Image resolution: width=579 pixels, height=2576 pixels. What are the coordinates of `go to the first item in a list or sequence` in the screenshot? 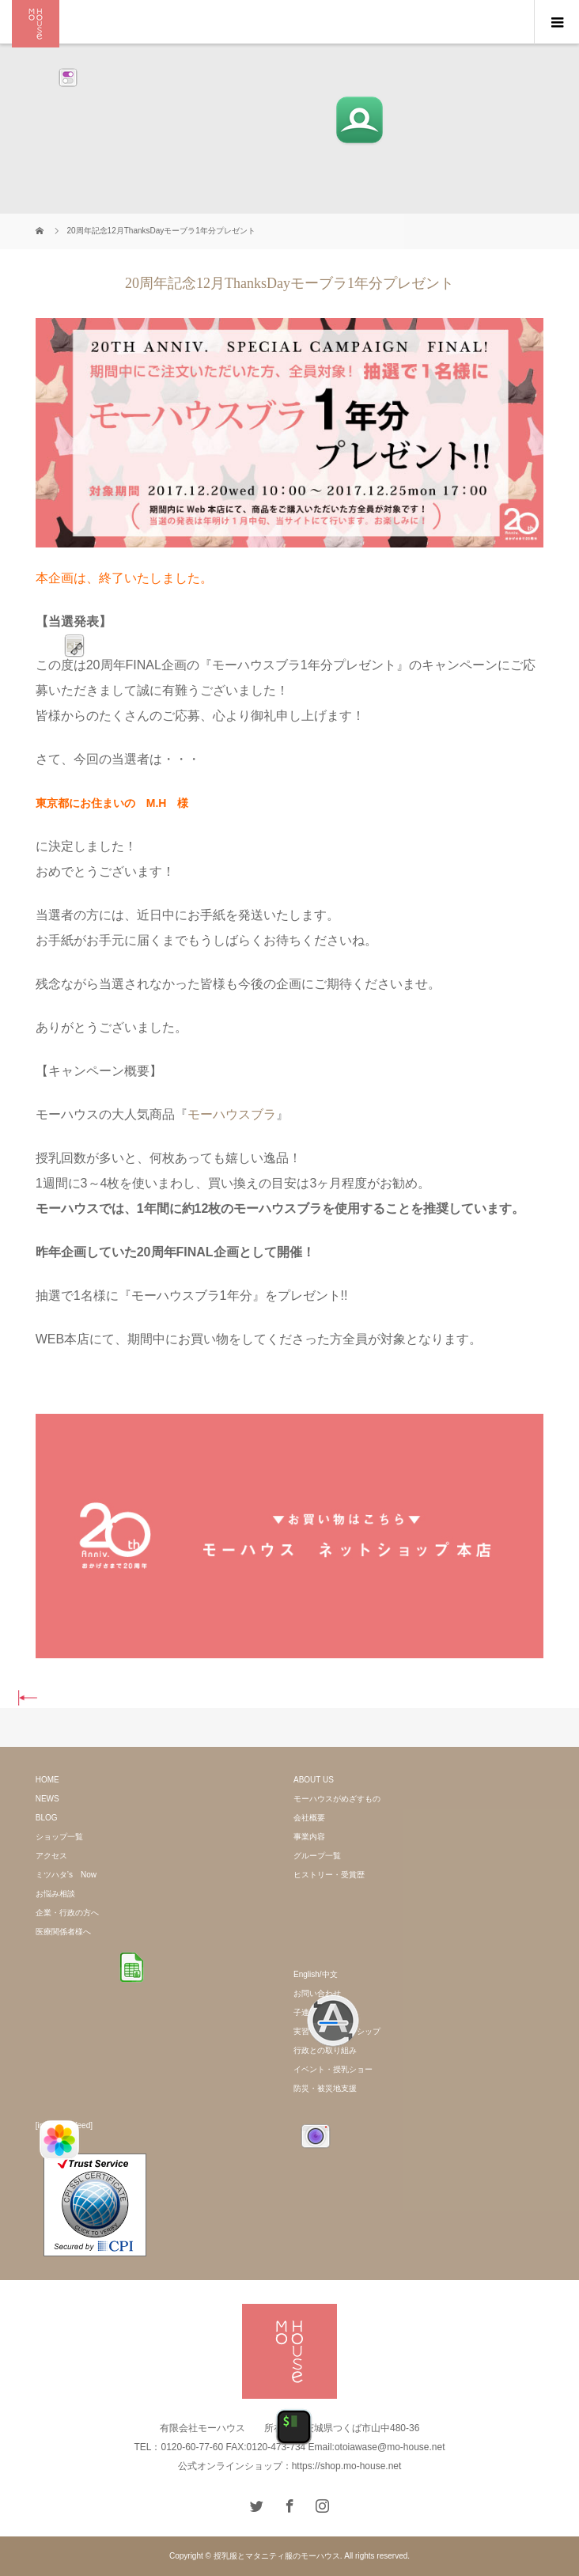 It's located at (28, 1698).